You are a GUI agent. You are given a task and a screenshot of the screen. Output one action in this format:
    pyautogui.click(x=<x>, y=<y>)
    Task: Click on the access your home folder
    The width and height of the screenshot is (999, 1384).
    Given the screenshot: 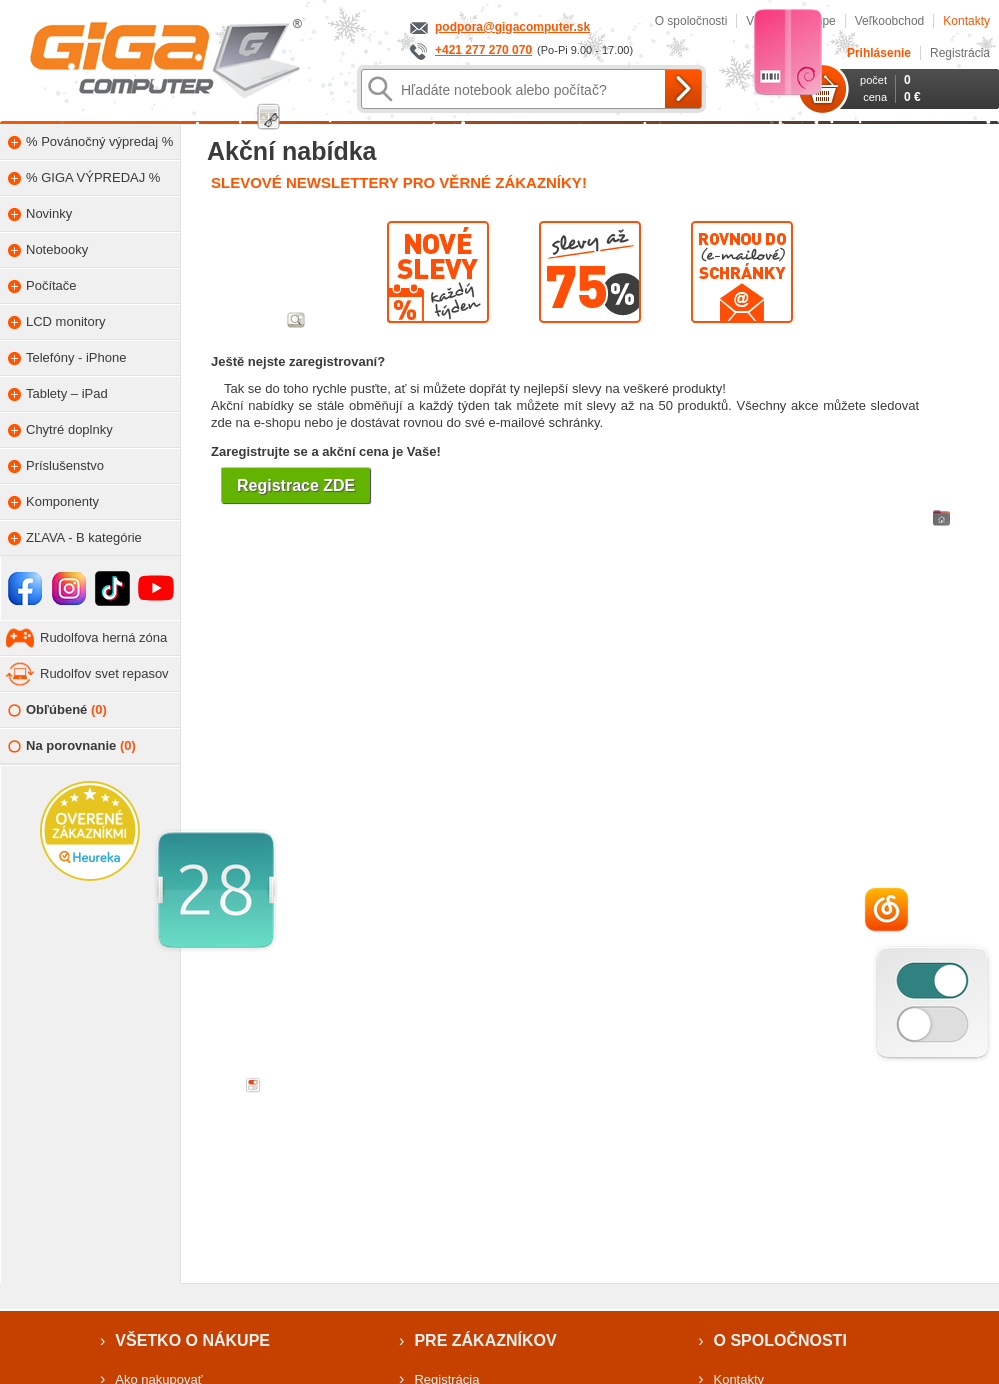 What is the action you would take?
    pyautogui.click(x=941, y=517)
    